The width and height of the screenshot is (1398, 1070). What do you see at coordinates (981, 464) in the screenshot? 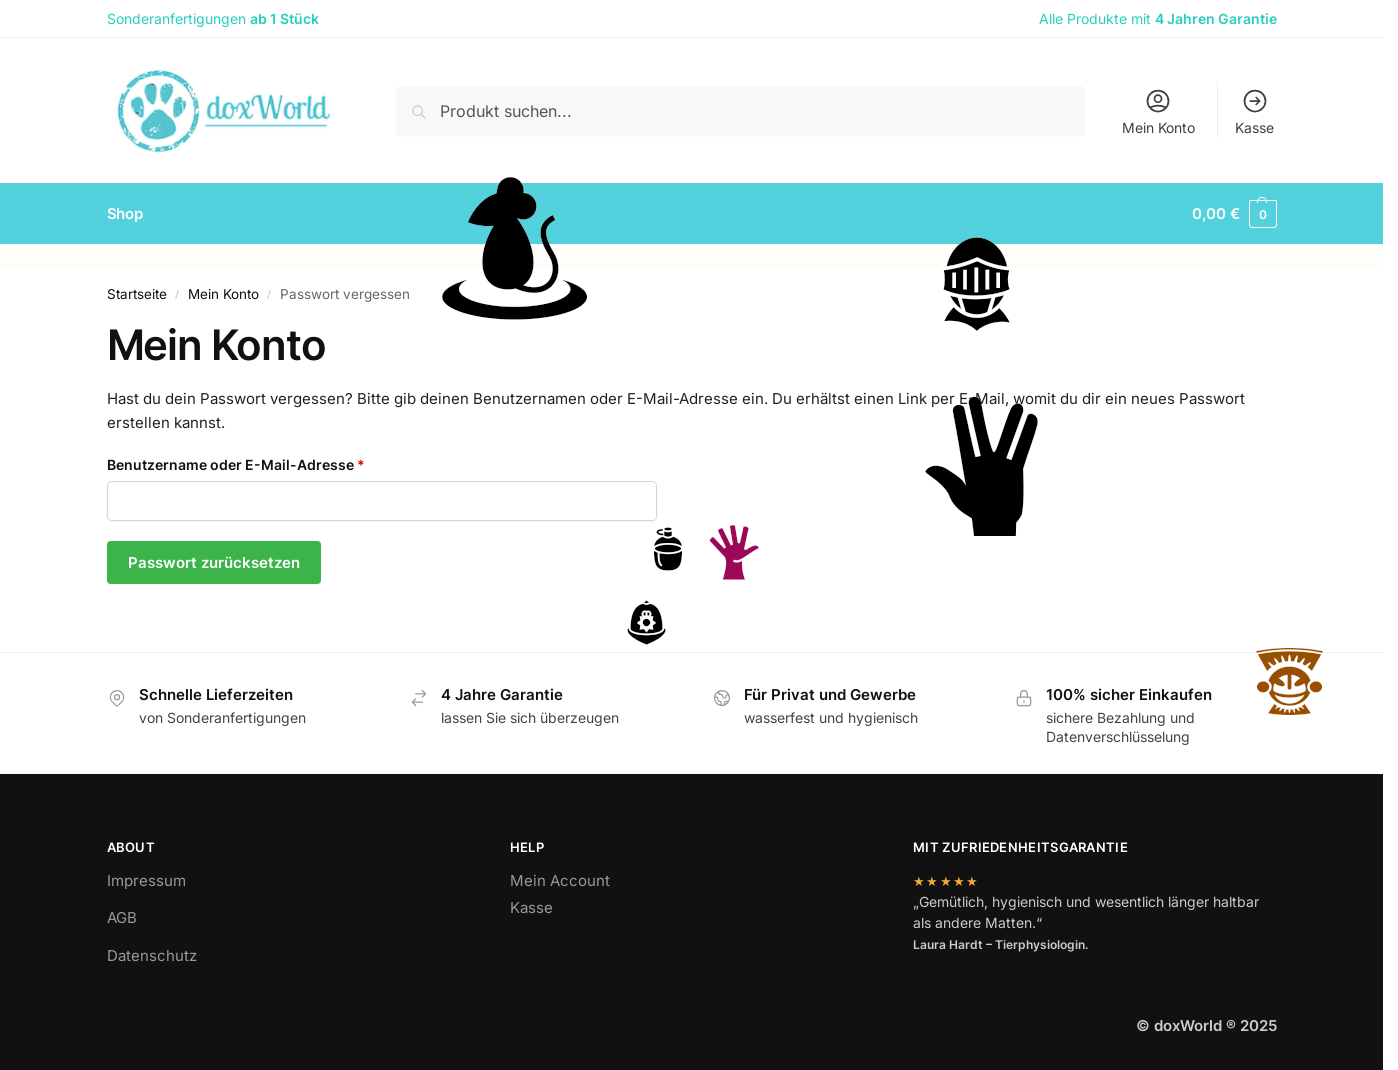
I see `vulcan salute or "live long and prosper" gesture` at bounding box center [981, 464].